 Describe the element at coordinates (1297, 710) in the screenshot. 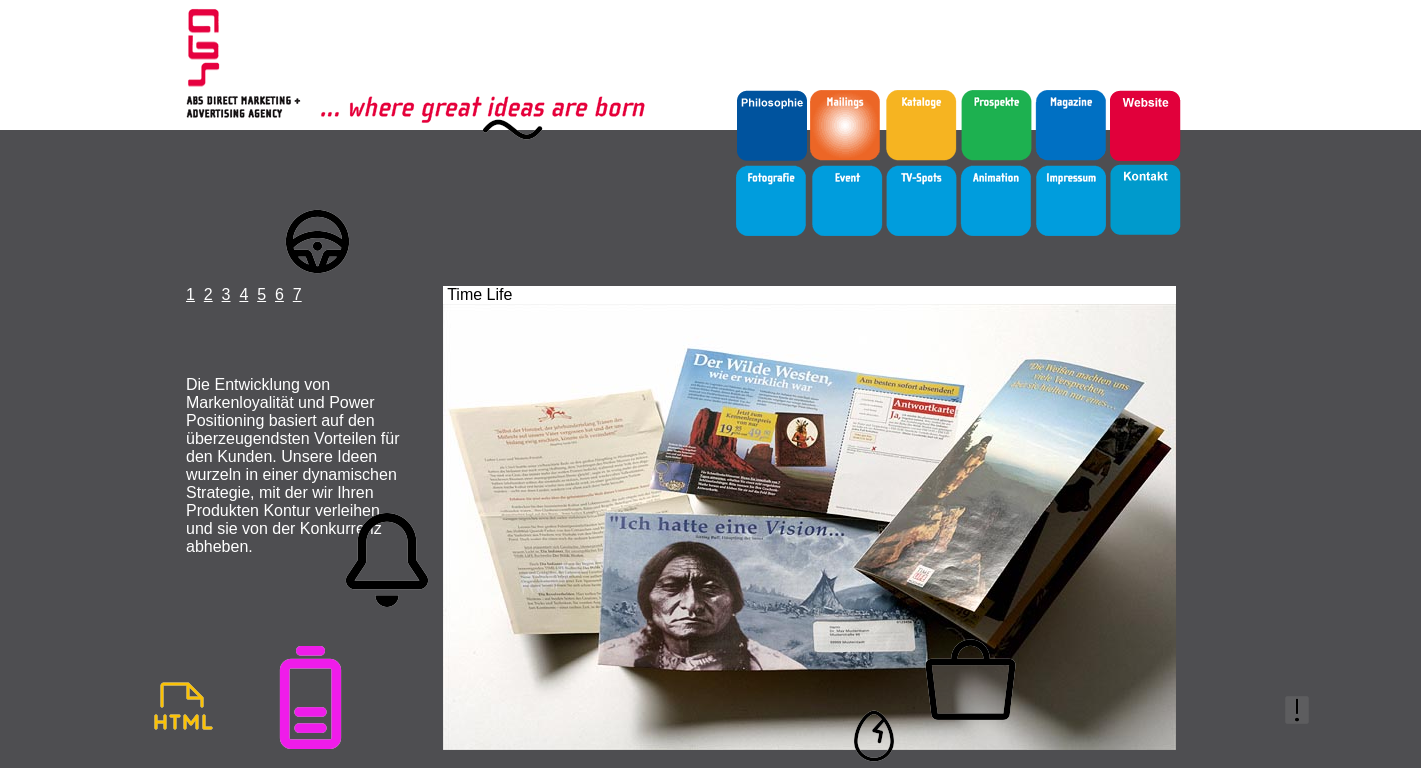

I see `indicates an alert or warning that requires attention` at that location.